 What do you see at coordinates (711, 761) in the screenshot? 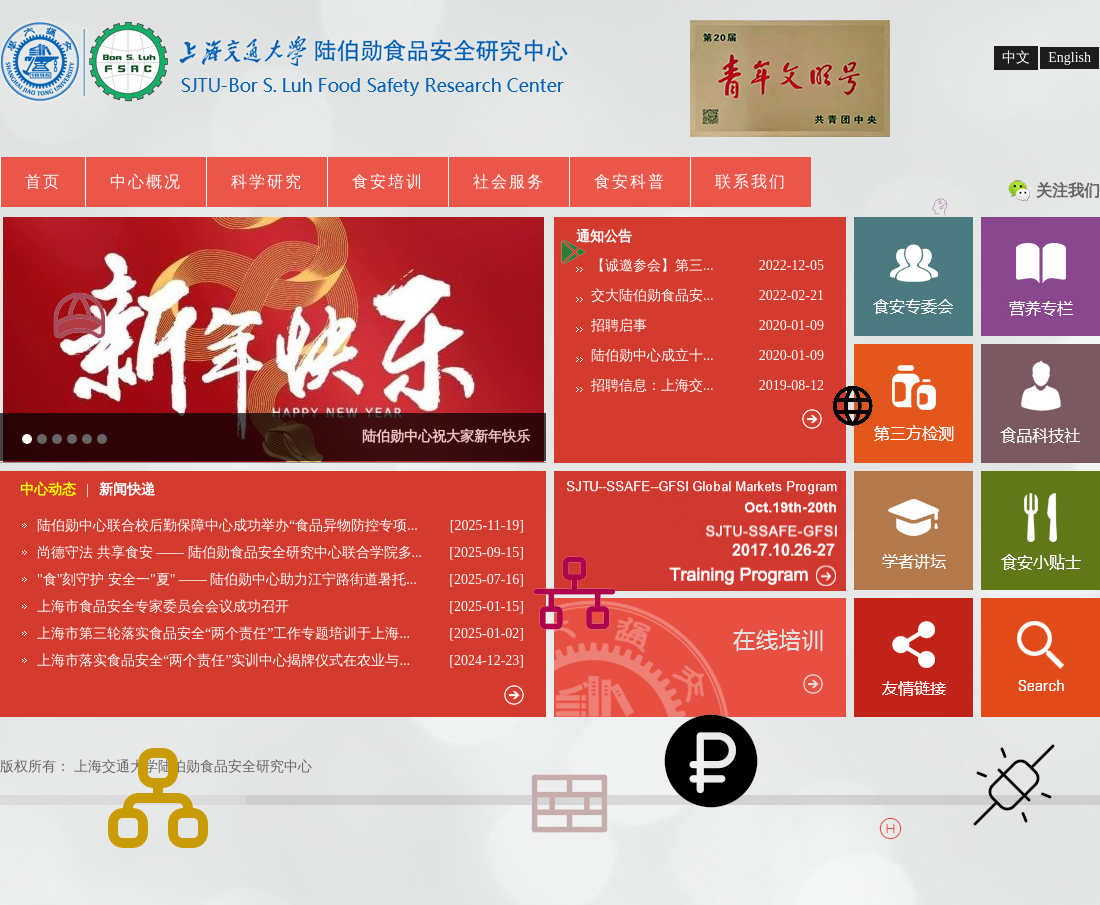
I see `view price in russian rubles` at bounding box center [711, 761].